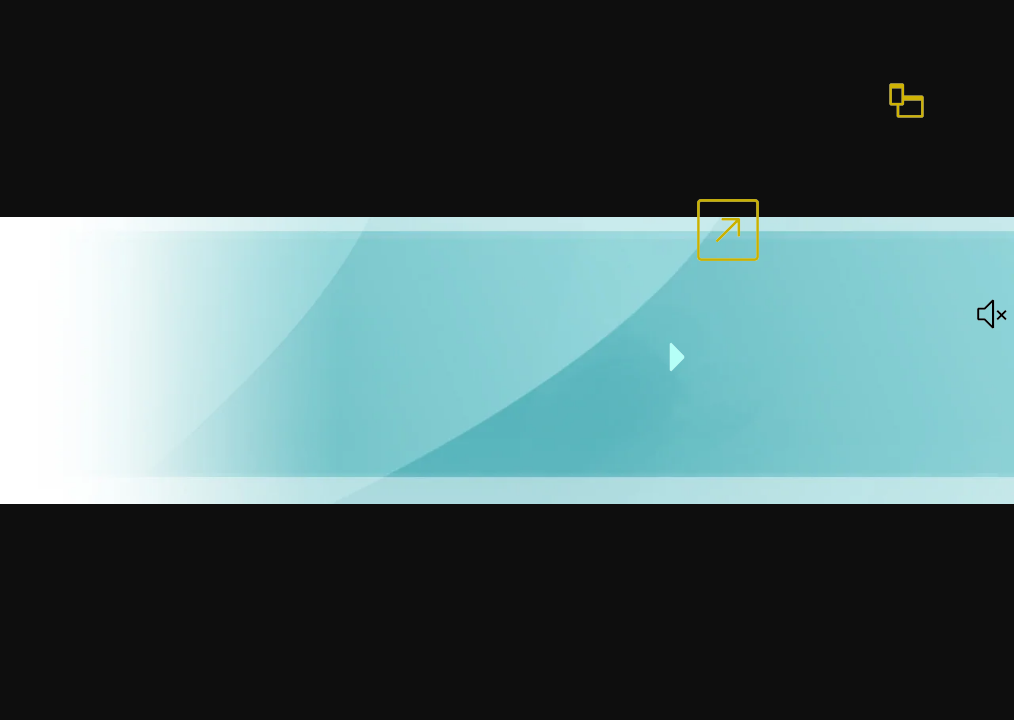  Describe the element at coordinates (677, 357) in the screenshot. I see `play media or start playback` at that location.